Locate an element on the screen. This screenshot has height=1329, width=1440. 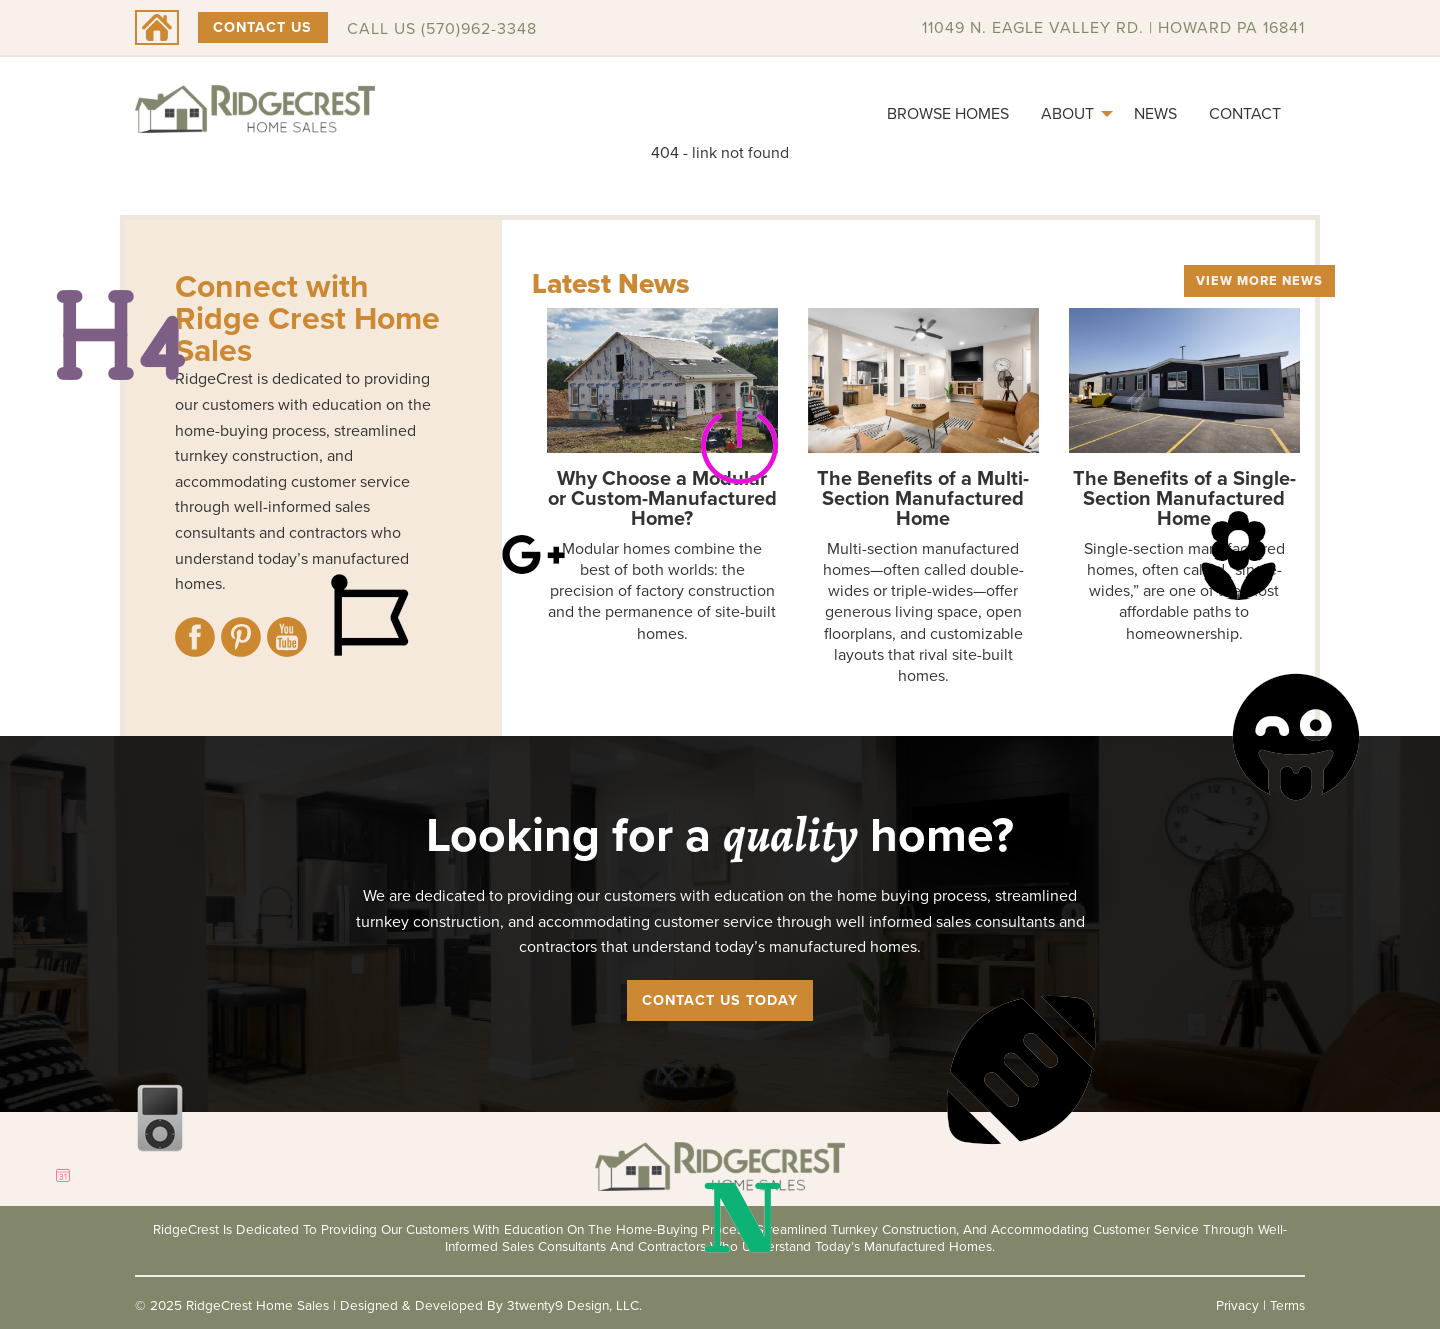
google+ social media logo is located at coordinates (533, 554).